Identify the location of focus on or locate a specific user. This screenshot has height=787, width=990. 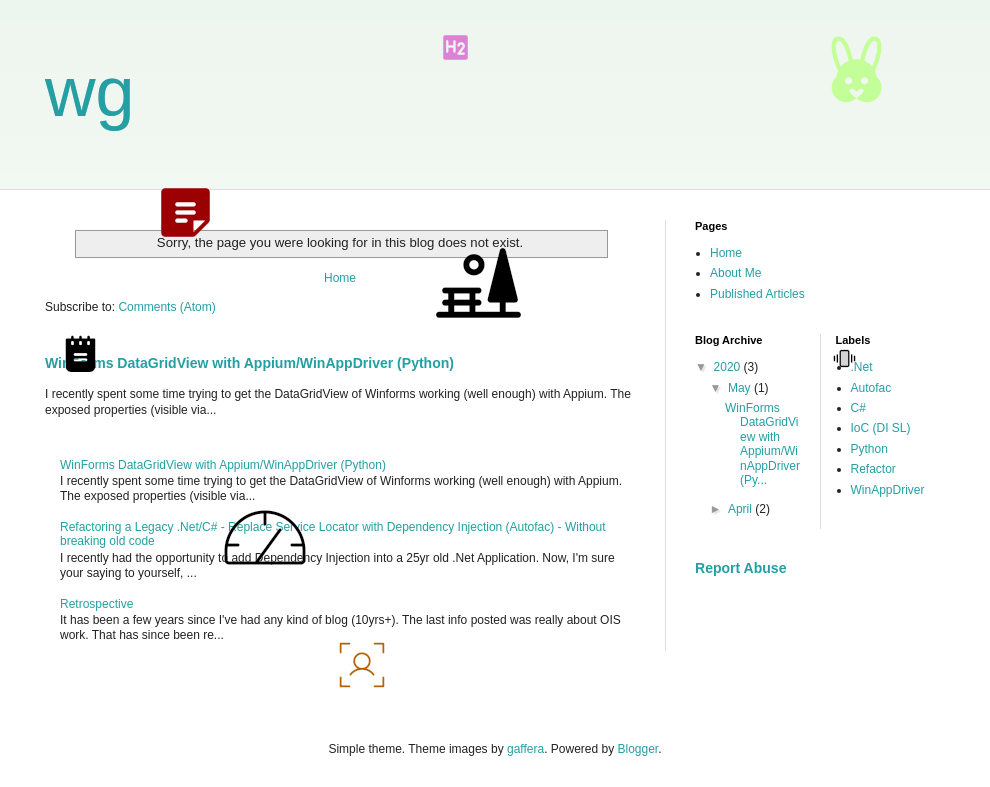
(362, 665).